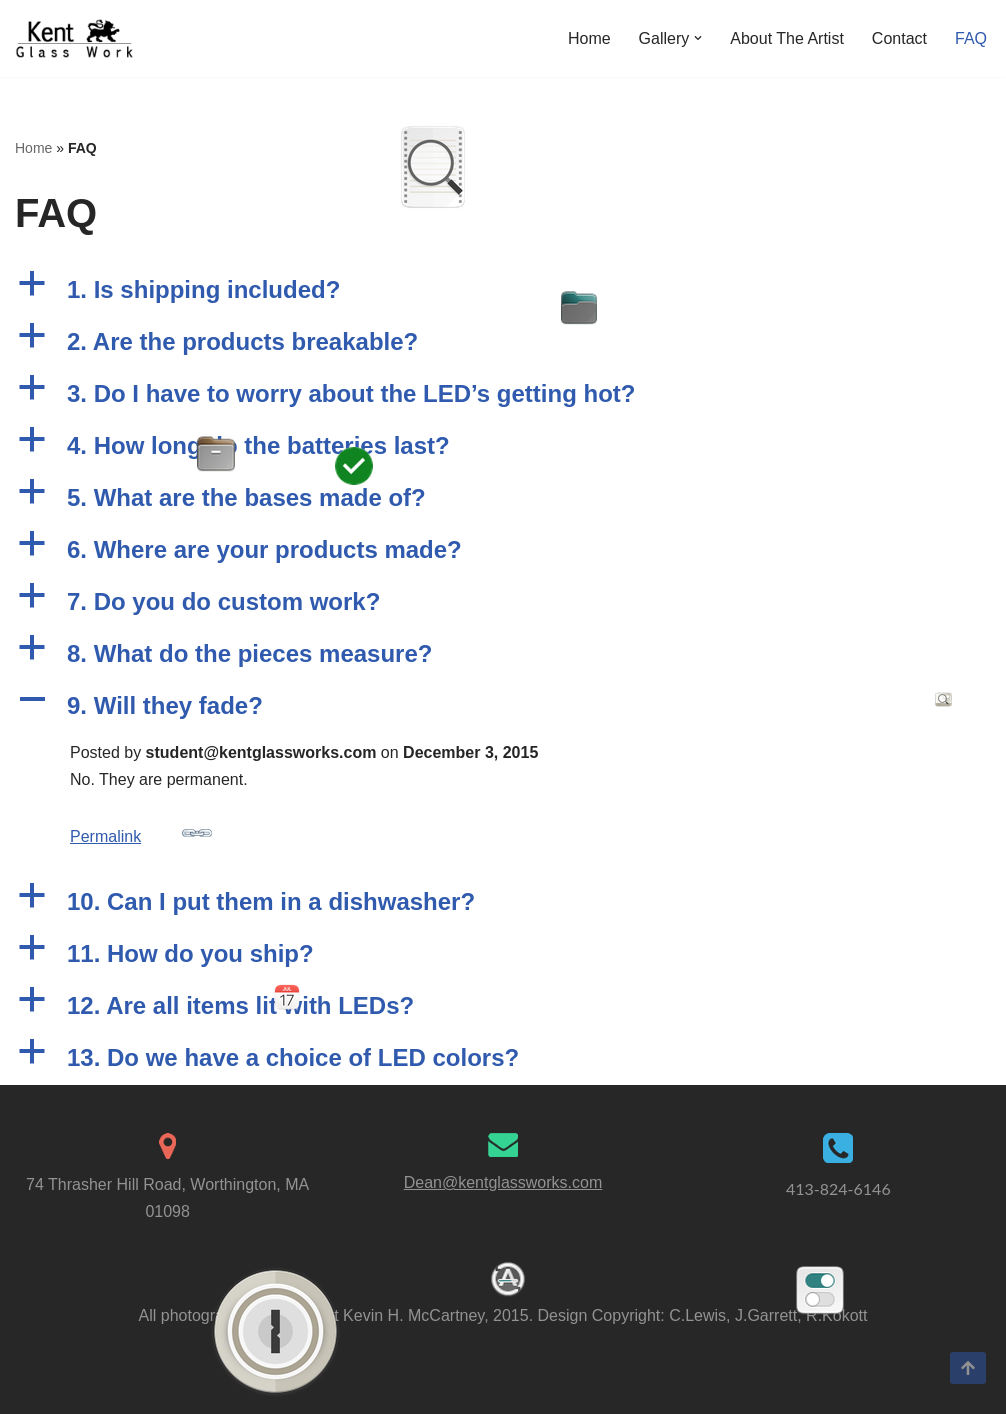 This screenshot has height=1414, width=1006. I want to click on open passwords and keys manager, so click(275, 1331).